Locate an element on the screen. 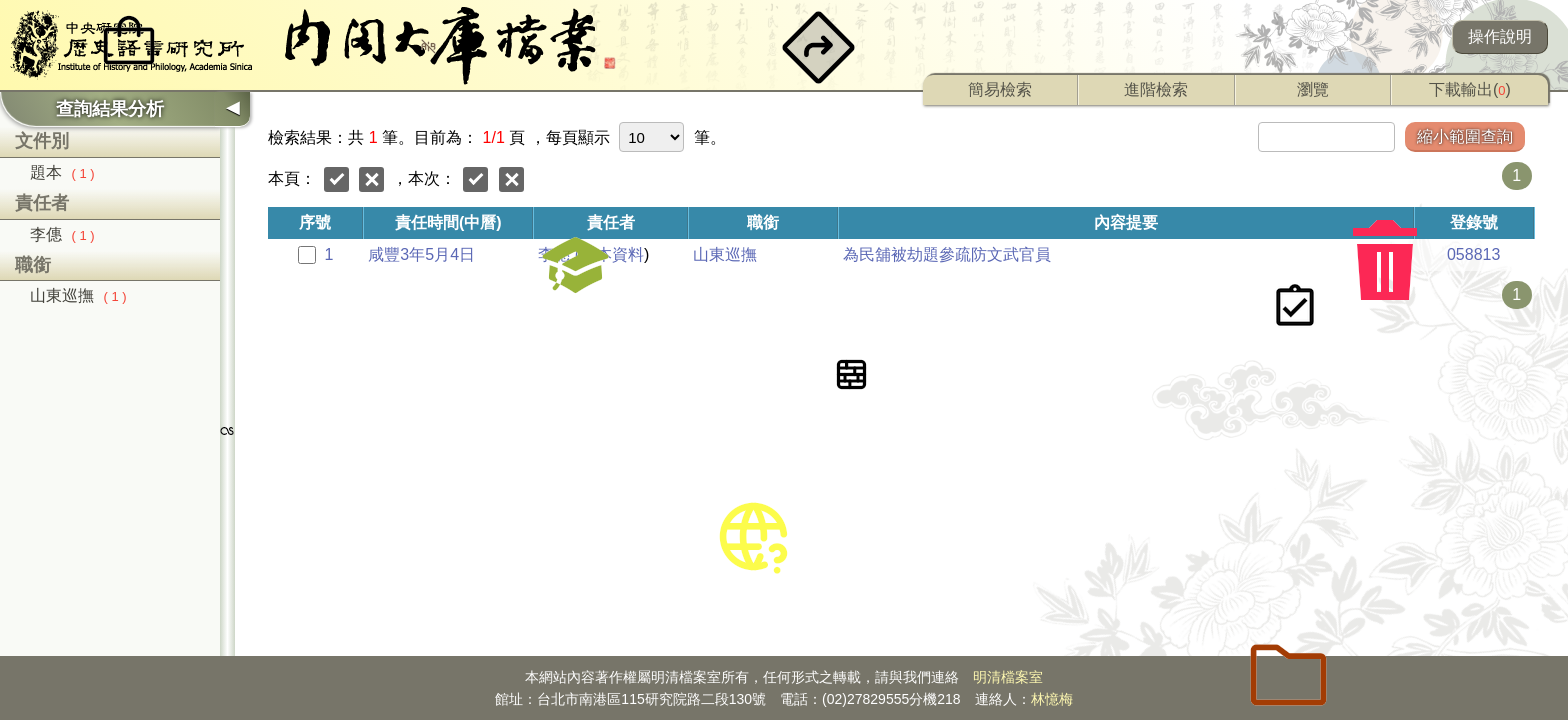  disable a/b testing mode is located at coordinates (428, 46).